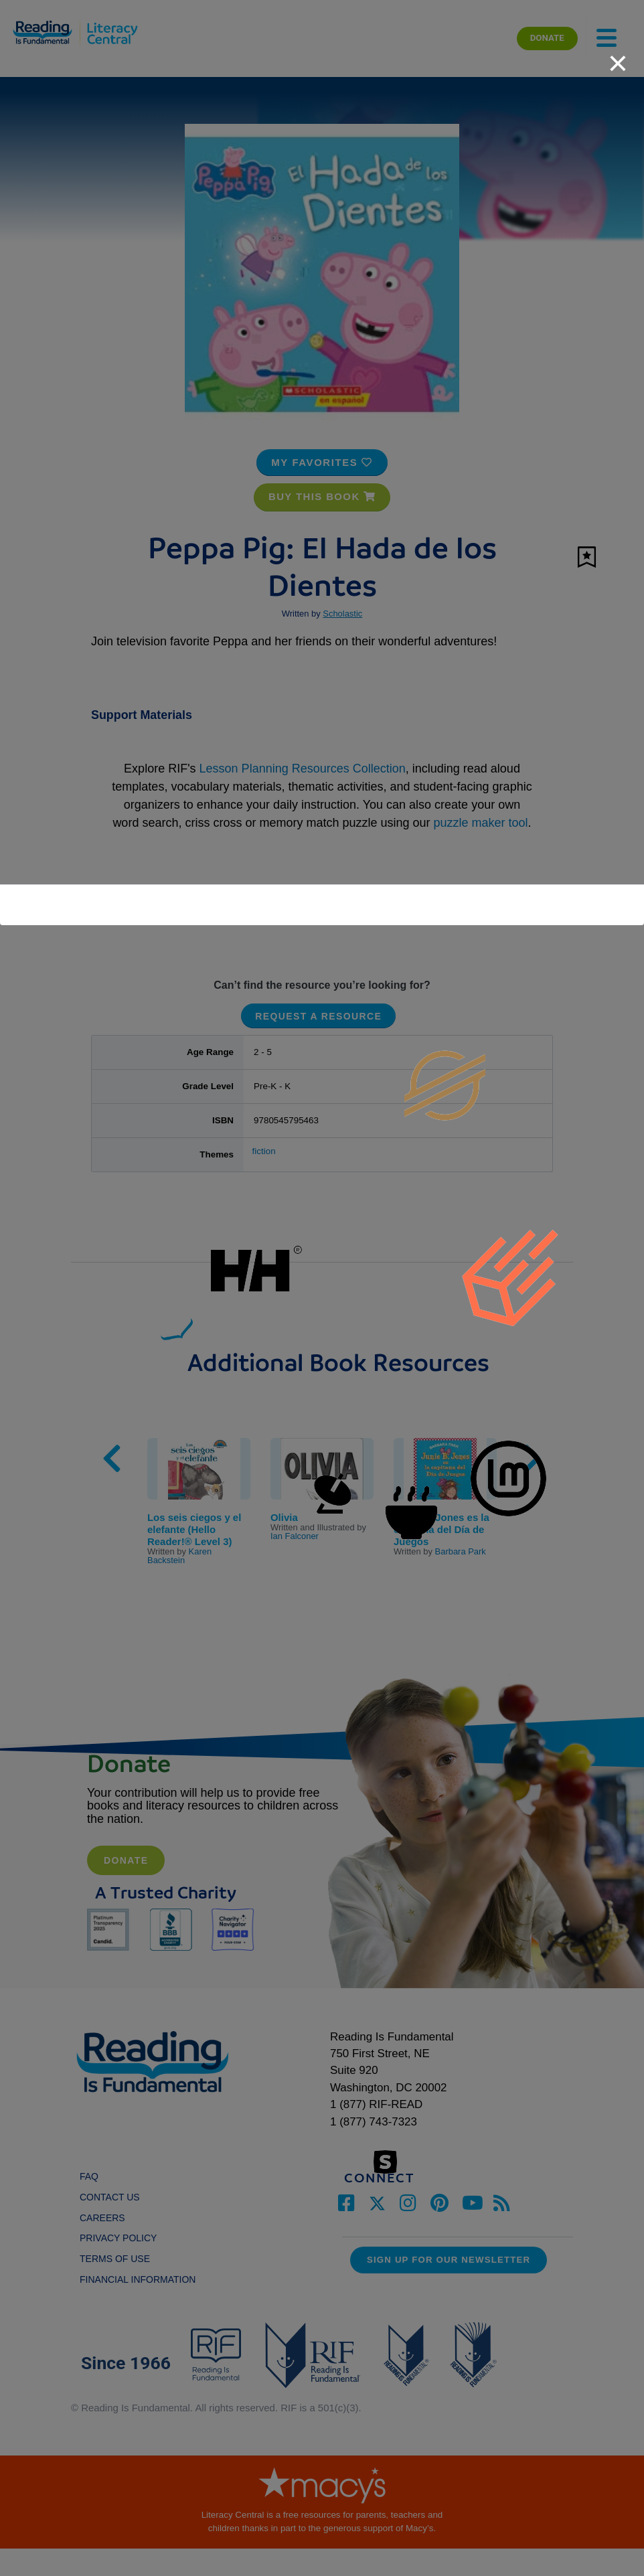  What do you see at coordinates (508, 1478) in the screenshot?
I see `Linux Mint operating system logo` at bounding box center [508, 1478].